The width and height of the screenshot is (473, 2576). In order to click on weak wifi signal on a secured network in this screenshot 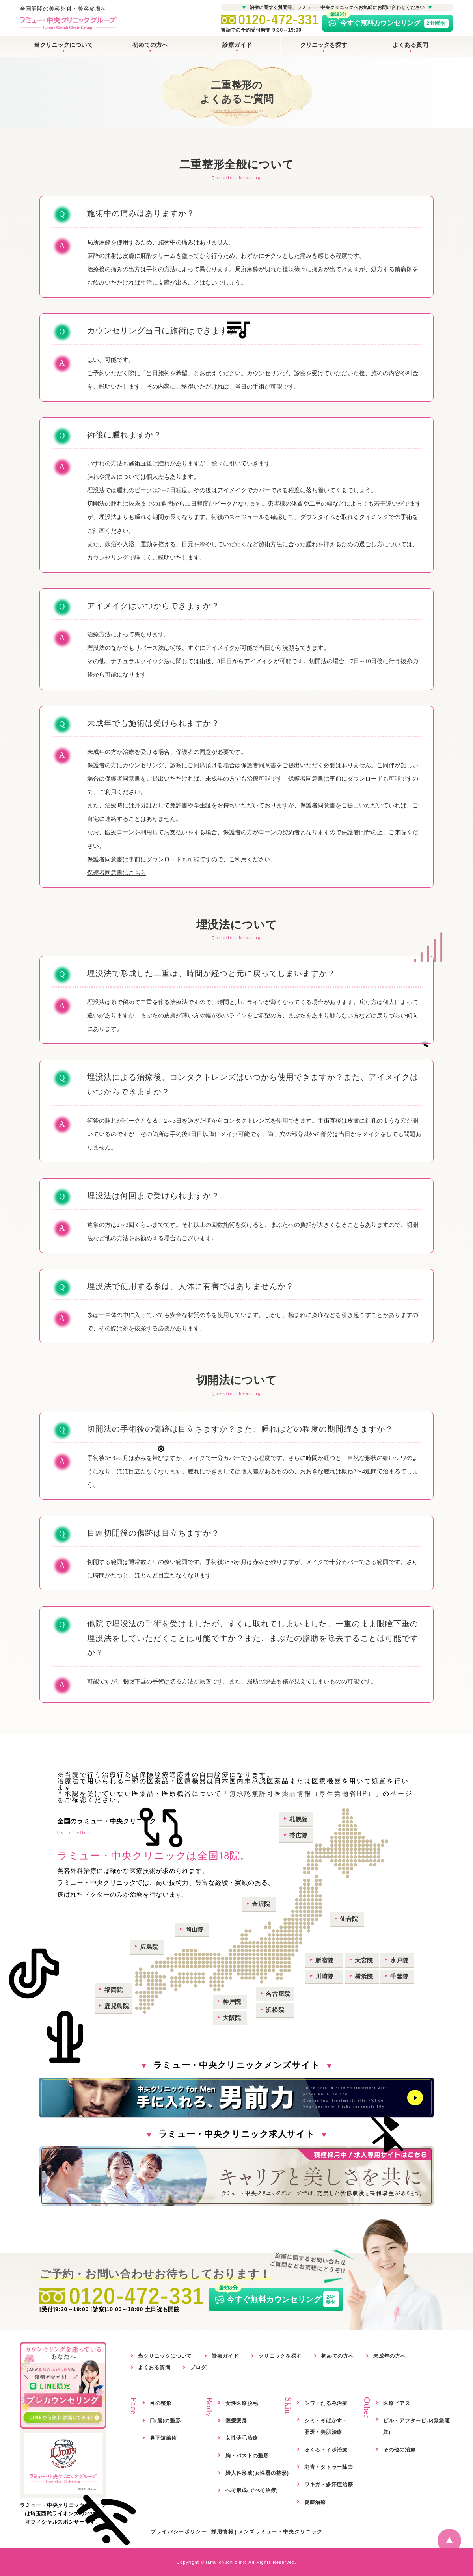, I will do `click(425, 1044)`.